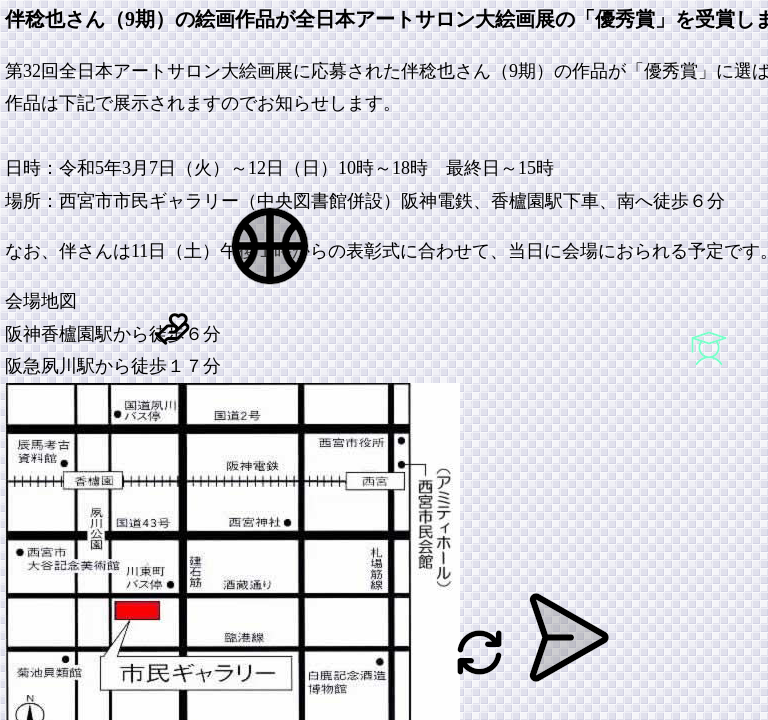 This screenshot has height=720, width=768. What do you see at coordinates (270, 246) in the screenshot?
I see `access basketball or sports content` at bounding box center [270, 246].